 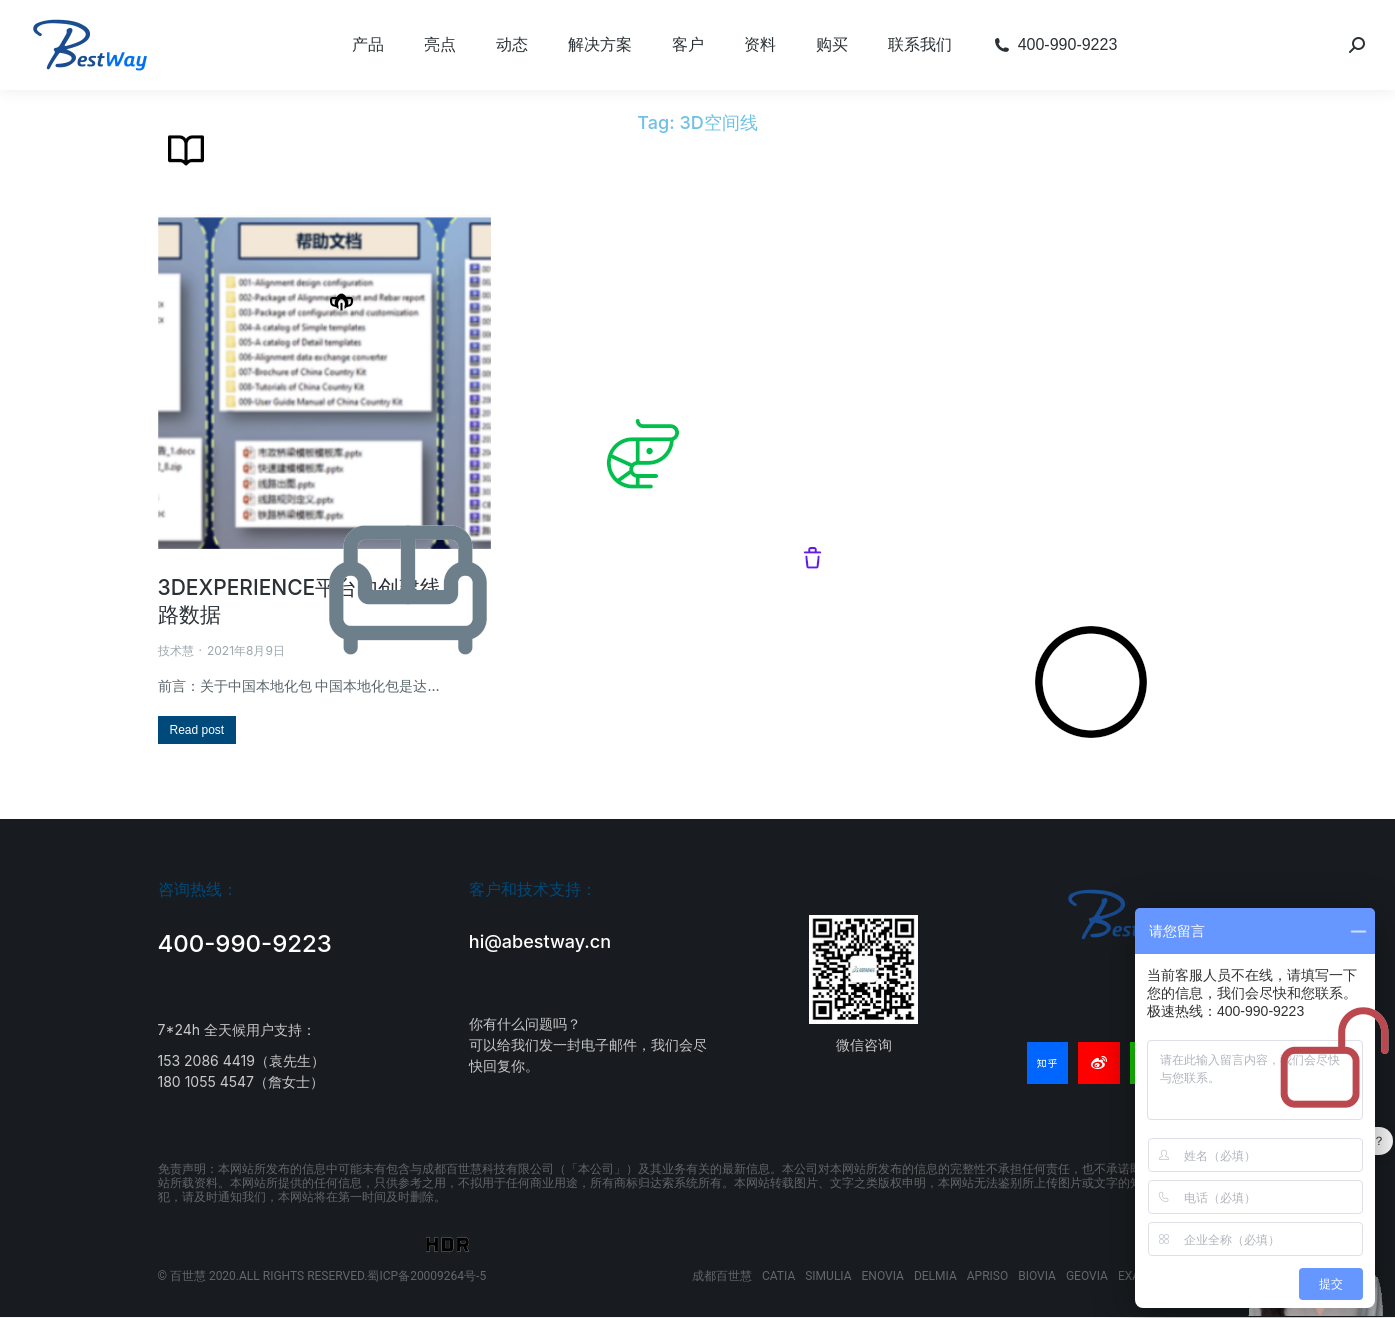 I want to click on delete this item, so click(x=812, y=558).